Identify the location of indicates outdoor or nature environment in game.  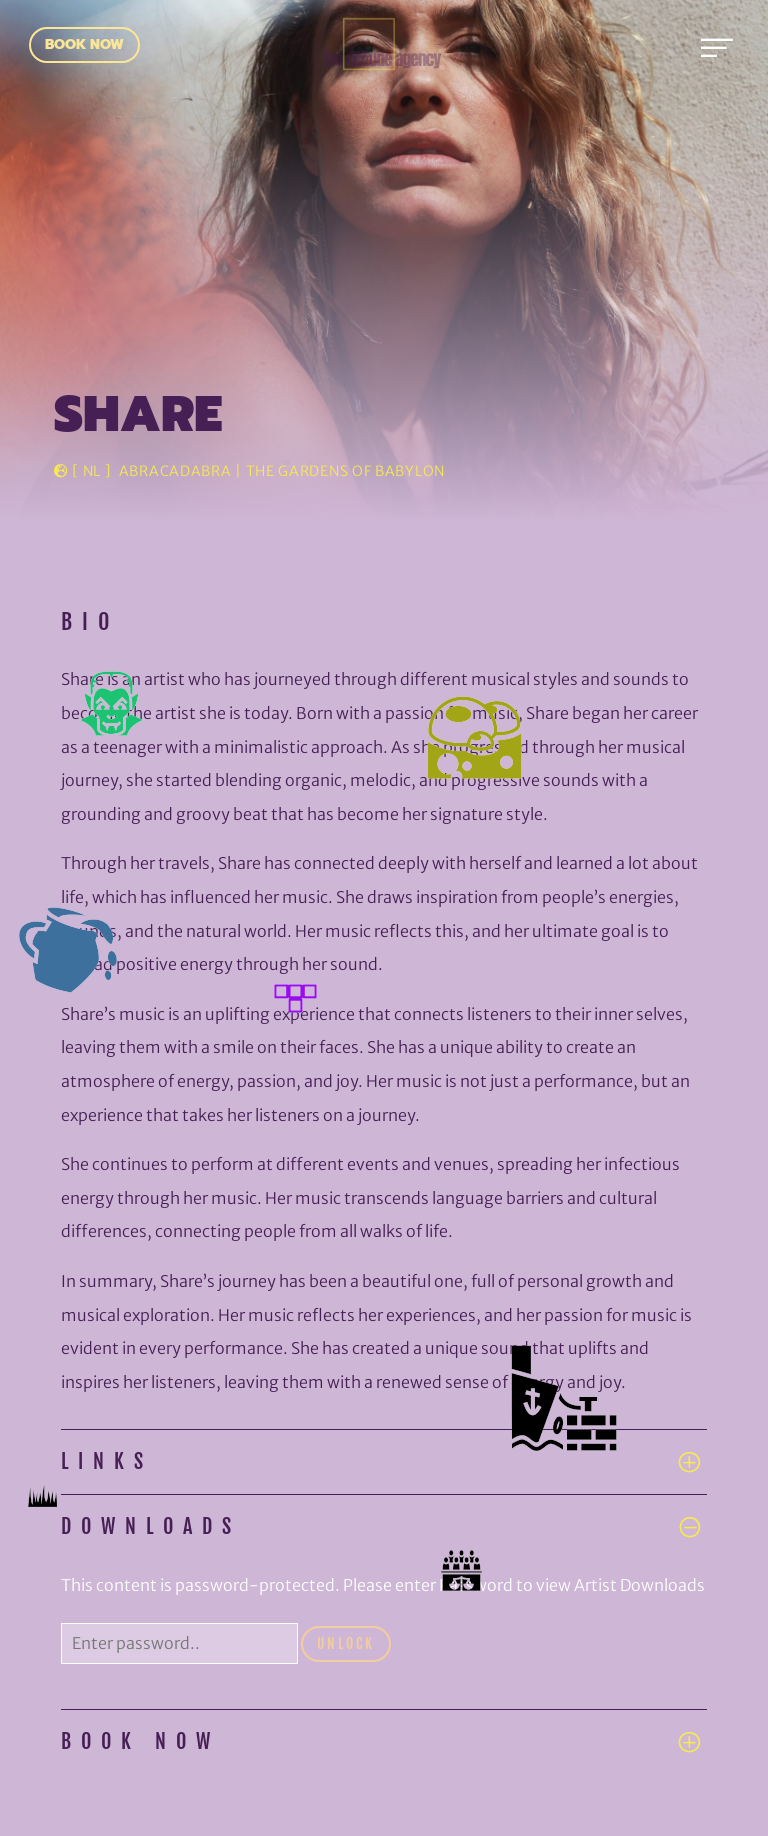
(42, 1492).